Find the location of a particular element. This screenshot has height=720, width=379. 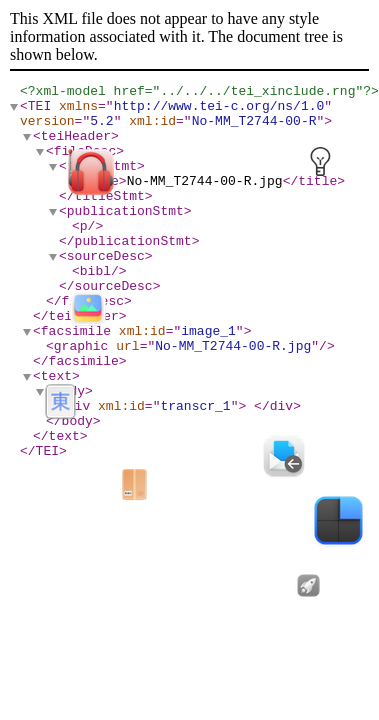

open the games app or game center is located at coordinates (308, 585).